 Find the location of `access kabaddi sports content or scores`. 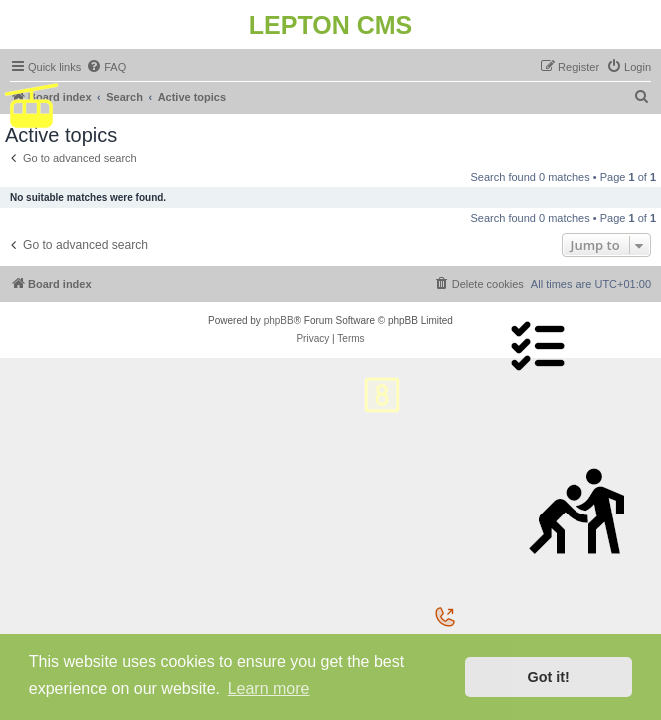

access kabaddi sports content or scores is located at coordinates (576, 514).